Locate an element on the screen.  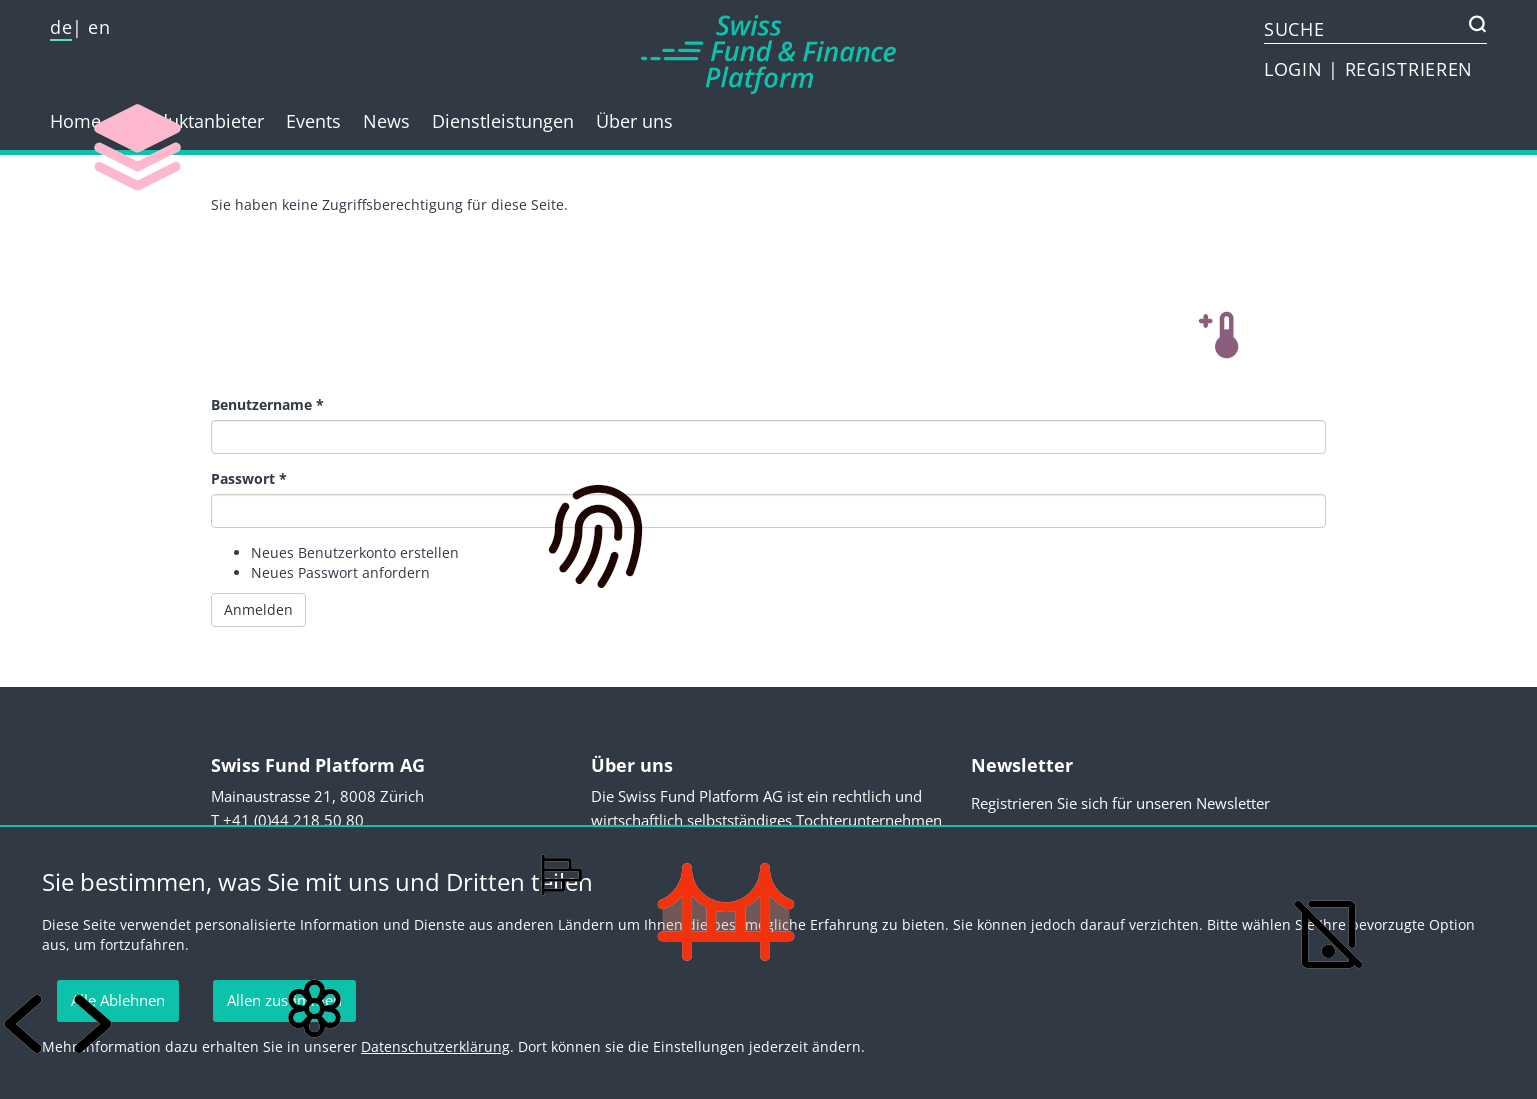
view horizontal bar chart data is located at coordinates (560, 875).